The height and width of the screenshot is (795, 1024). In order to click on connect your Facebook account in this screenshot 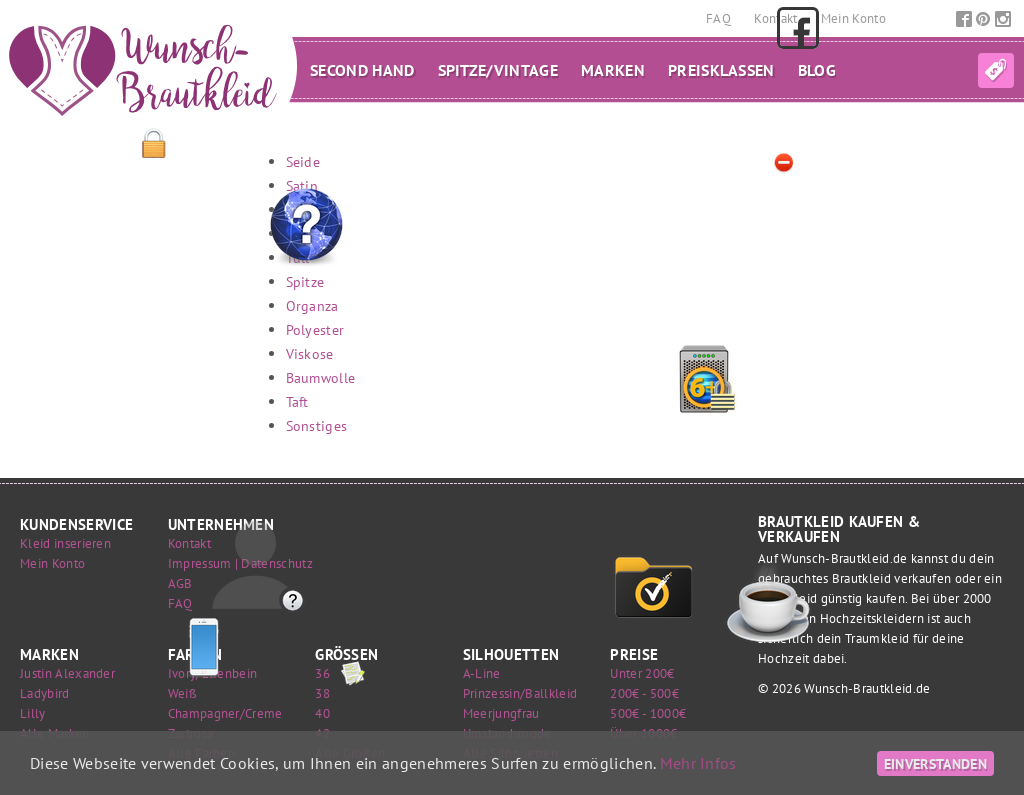, I will do `click(798, 28)`.